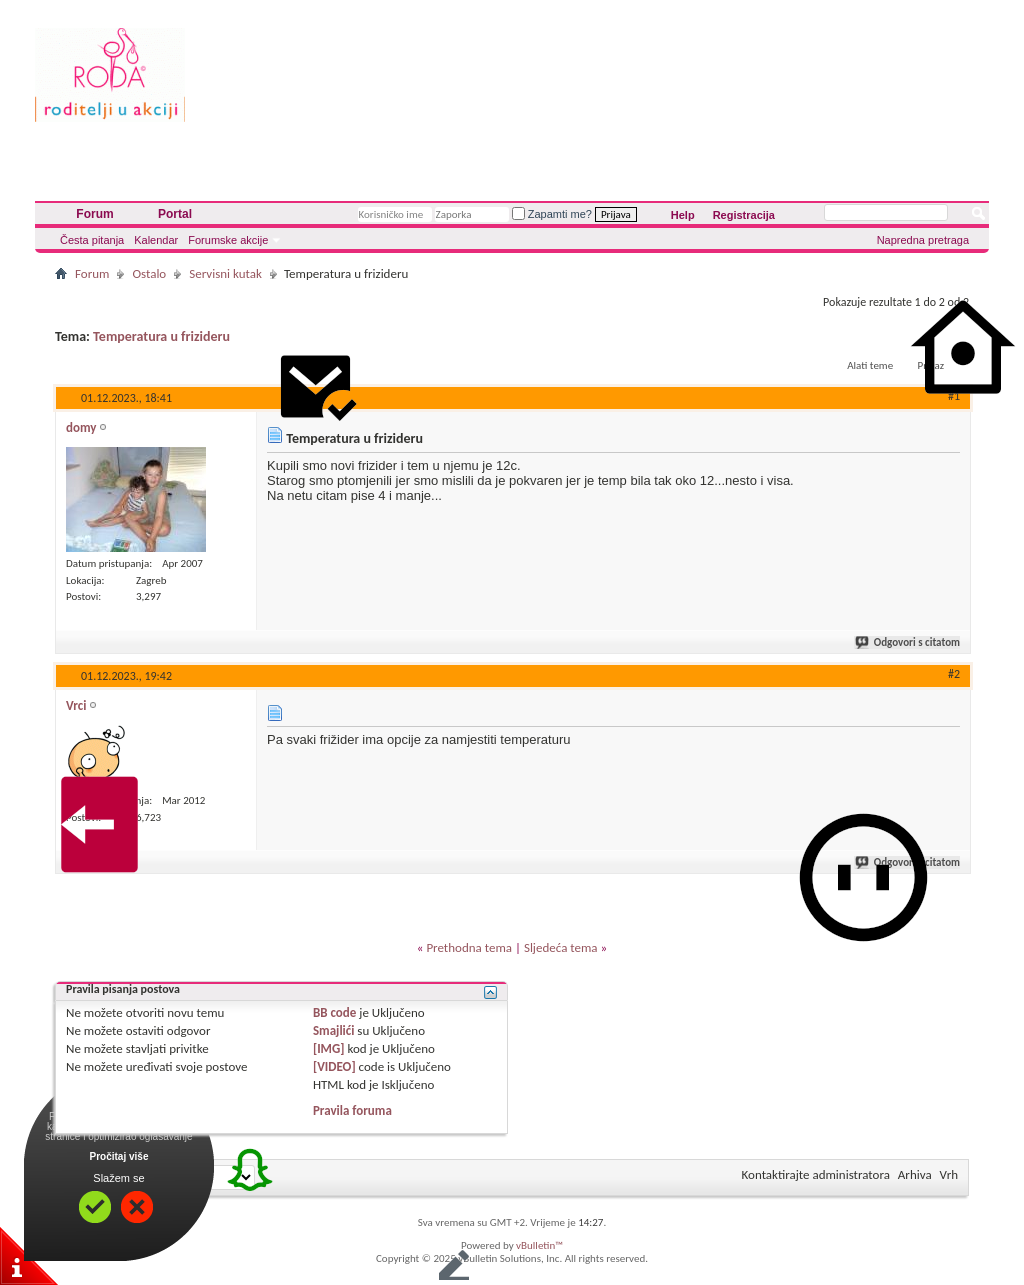  Describe the element at coordinates (963, 351) in the screenshot. I see `navigate to home screen` at that location.